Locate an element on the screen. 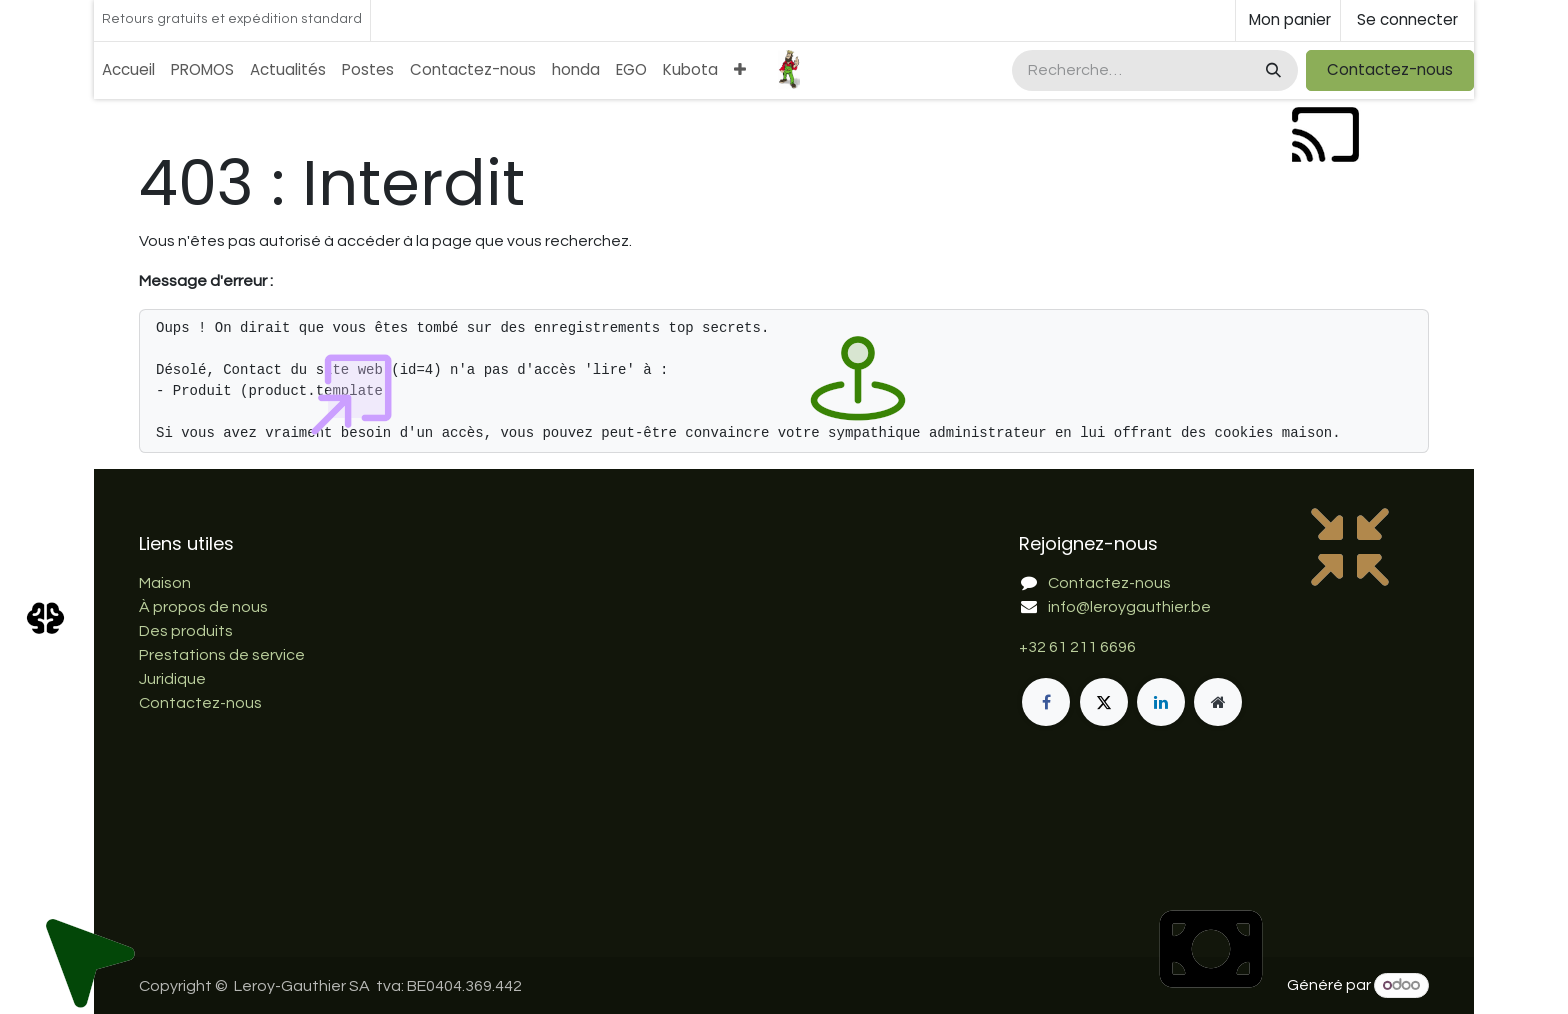 The width and height of the screenshot is (1568, 1014). exit fullscreen mode is located at coordinates (1350, 547).